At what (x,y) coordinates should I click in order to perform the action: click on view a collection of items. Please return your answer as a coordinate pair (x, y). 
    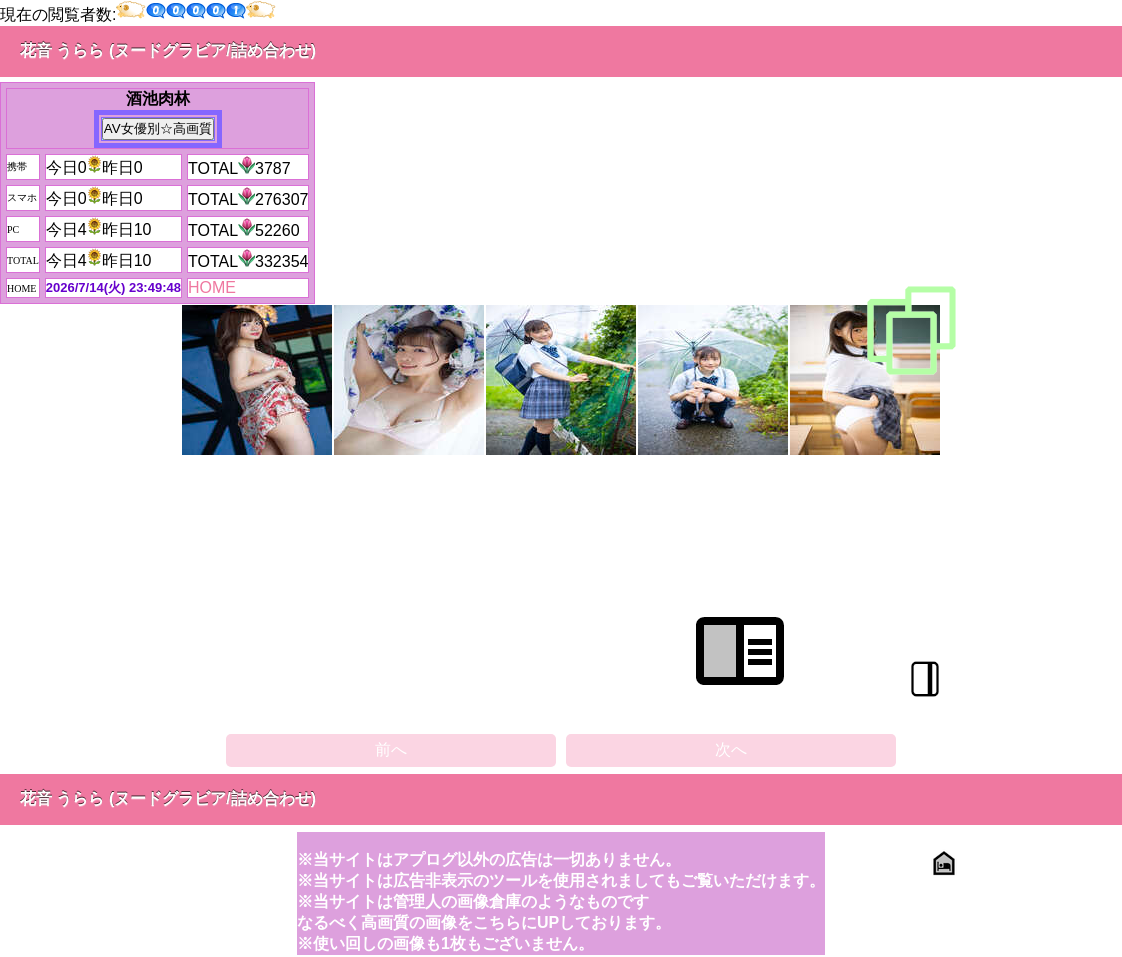
    Looking at the image, I should click on (911, 330).